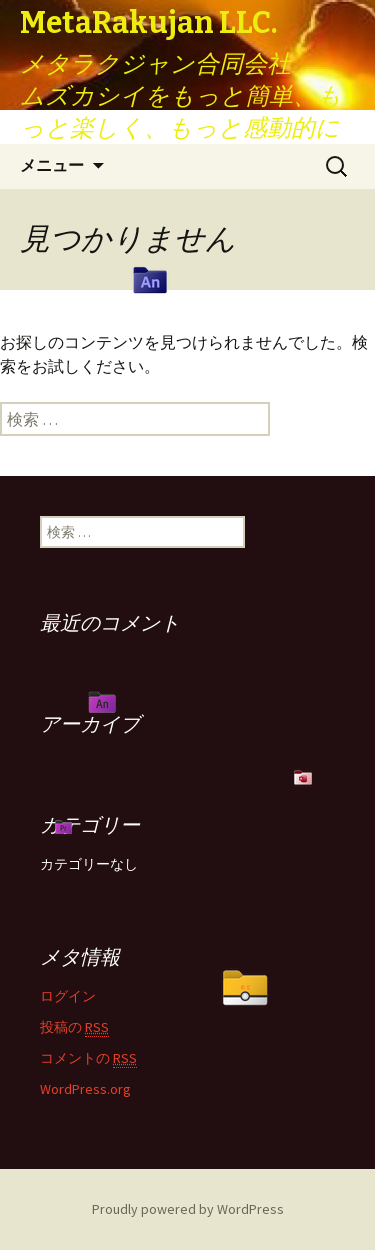 The width and height of the screenshot is (375, 1250). Describe the element at coordinates (150, 281) in the screenshot. I see `open adobe animate project files folder` at that location.